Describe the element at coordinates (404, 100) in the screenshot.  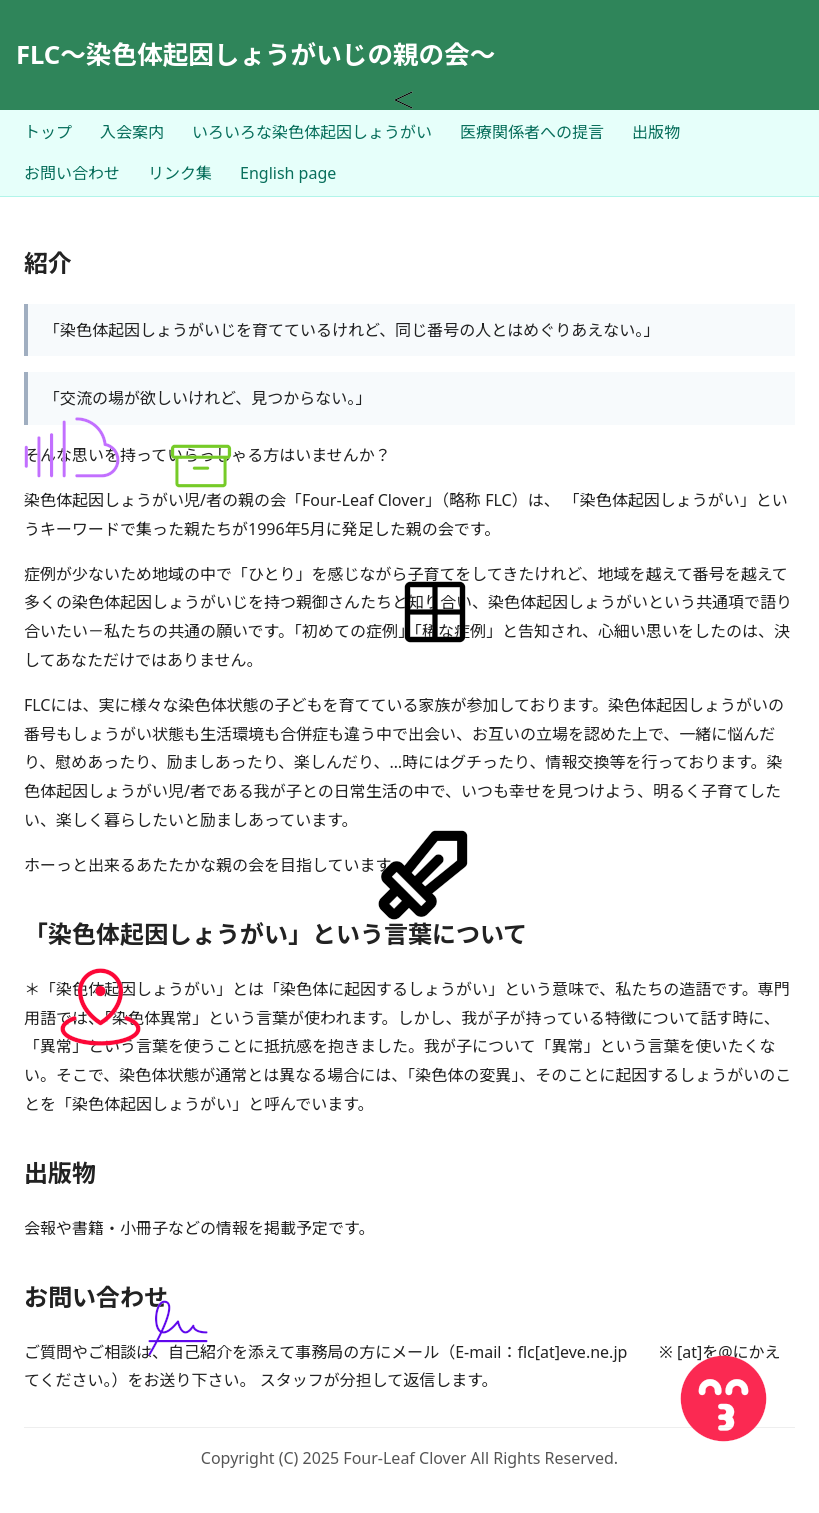
I see `go back to the previous screen` at that location.